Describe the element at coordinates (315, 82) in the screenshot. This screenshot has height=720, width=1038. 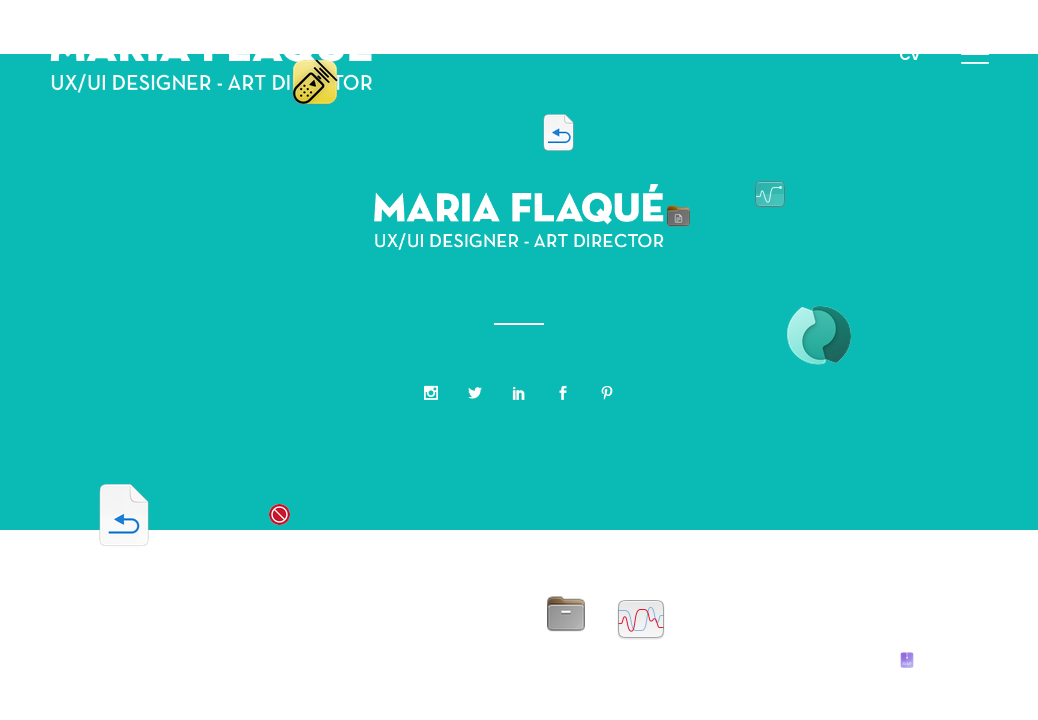
I see `open community remote app` at that location.